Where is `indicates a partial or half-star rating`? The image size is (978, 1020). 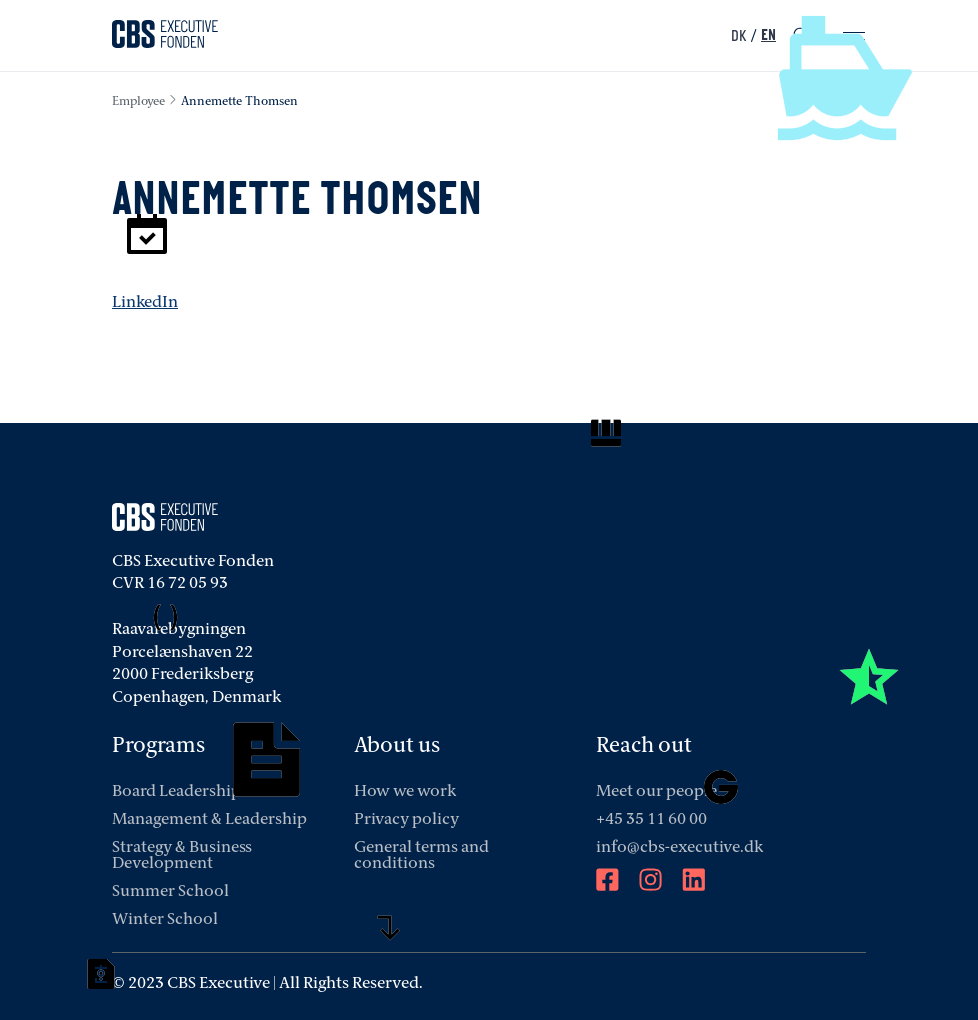 indicates a partial or half-star rating is located at coordinates (869, 678).